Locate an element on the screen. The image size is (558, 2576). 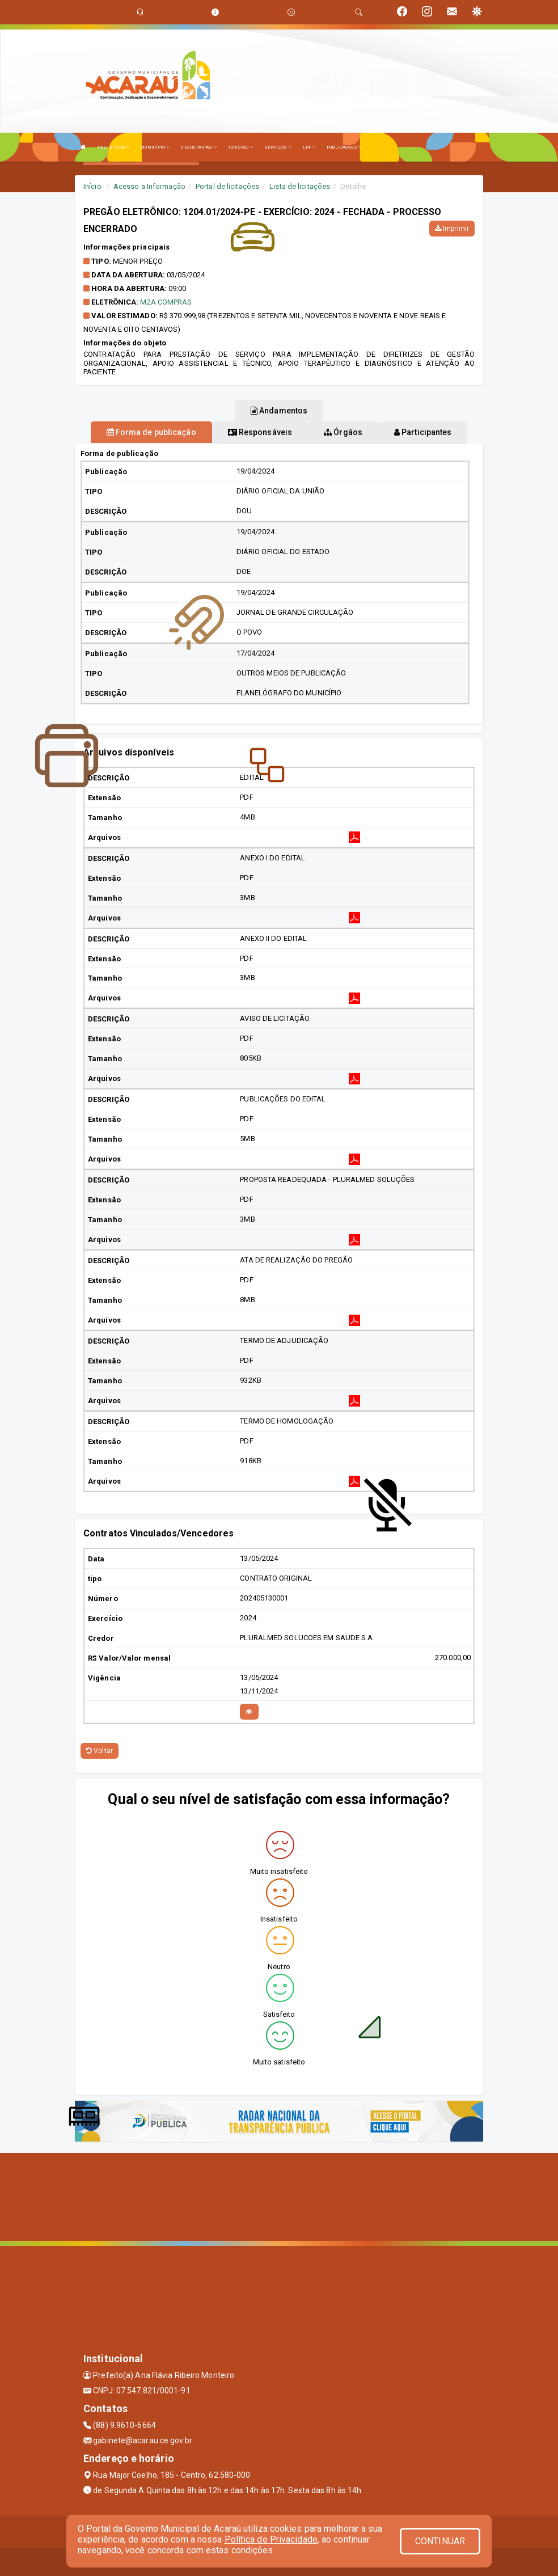
print the current document is located at coordinates (66, 755).